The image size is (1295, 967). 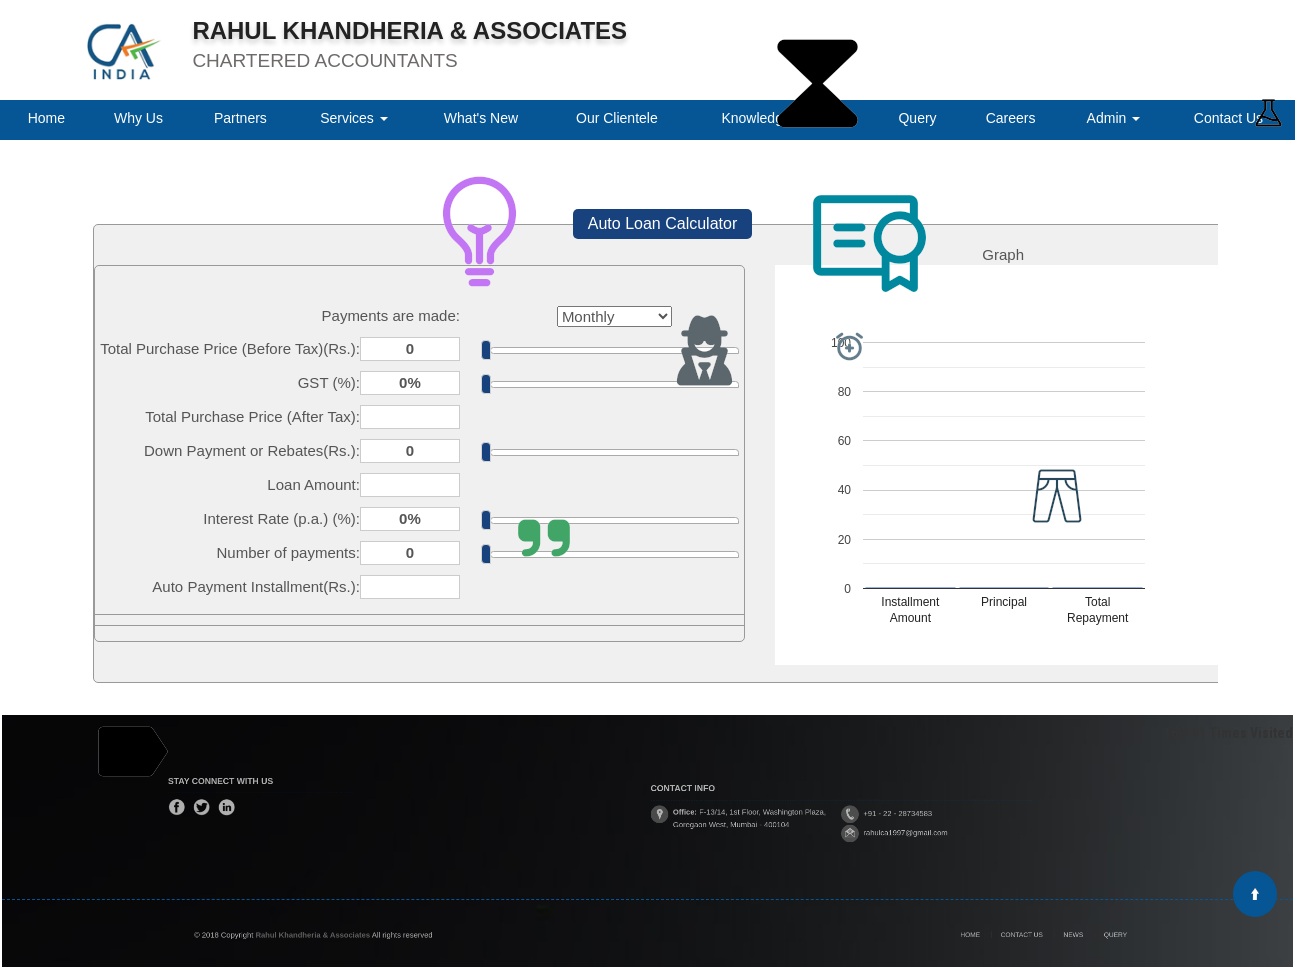 What do you see at coordinates (544, 538) in the screenshot?
I see `insert a blockquote or citation` at bounding box center [544, 538].